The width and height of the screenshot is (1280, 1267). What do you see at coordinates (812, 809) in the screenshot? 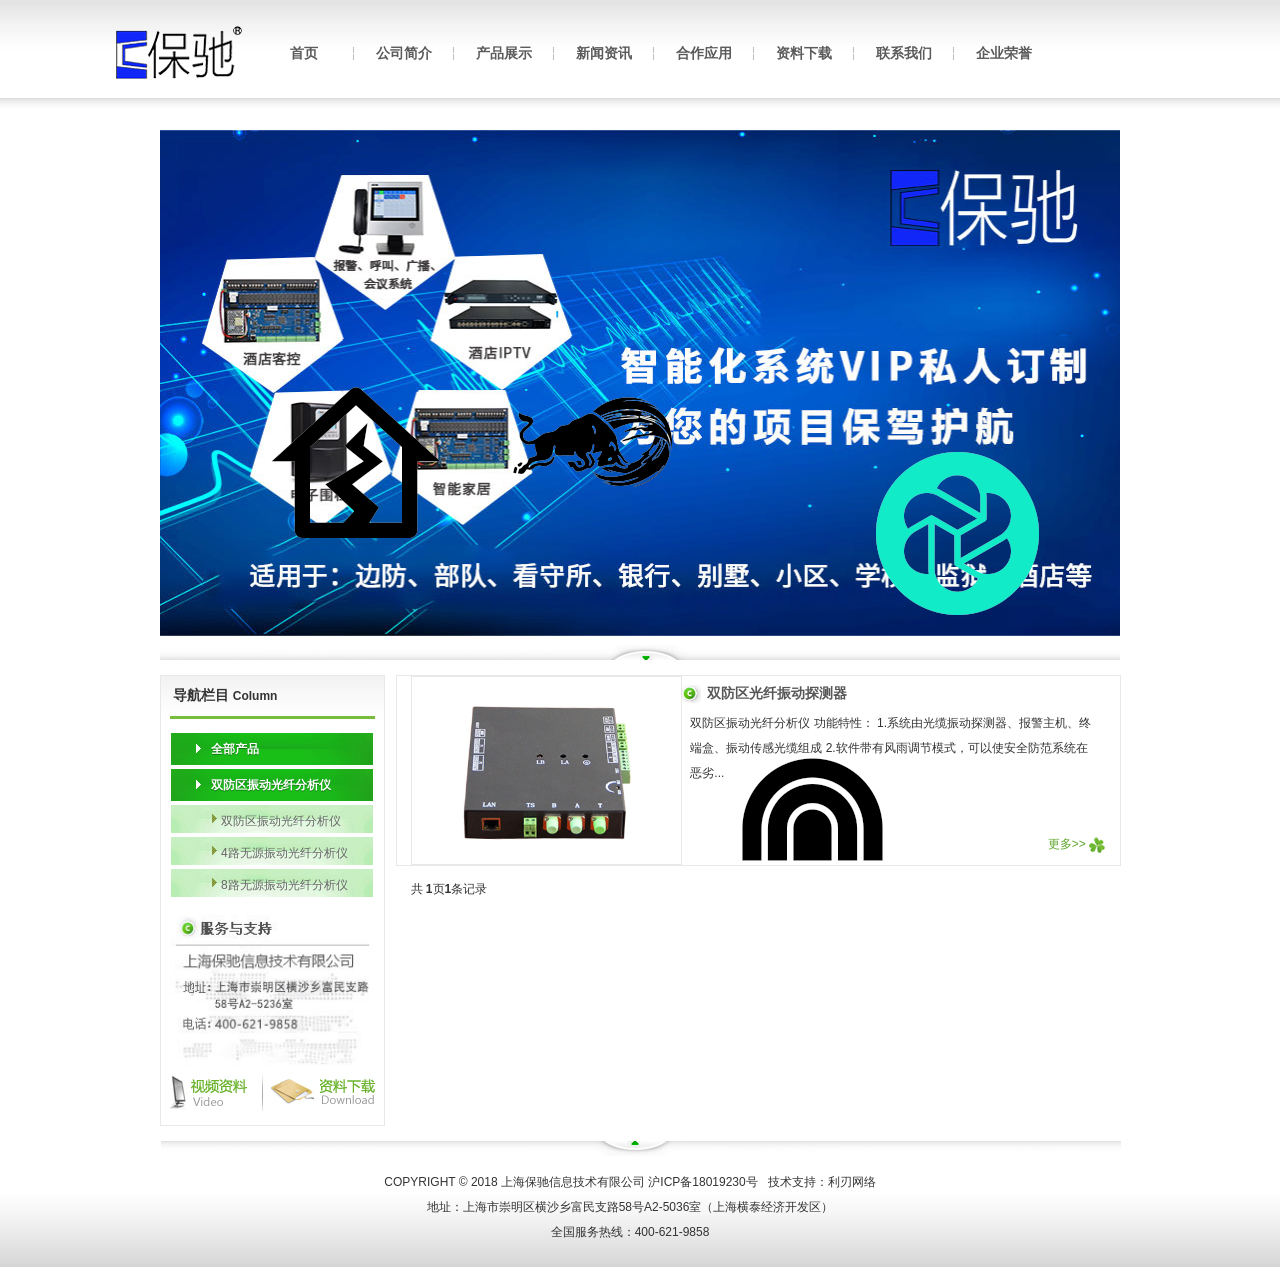
I see `view weather conditions with rainbow` at bounding box center [812, 809].